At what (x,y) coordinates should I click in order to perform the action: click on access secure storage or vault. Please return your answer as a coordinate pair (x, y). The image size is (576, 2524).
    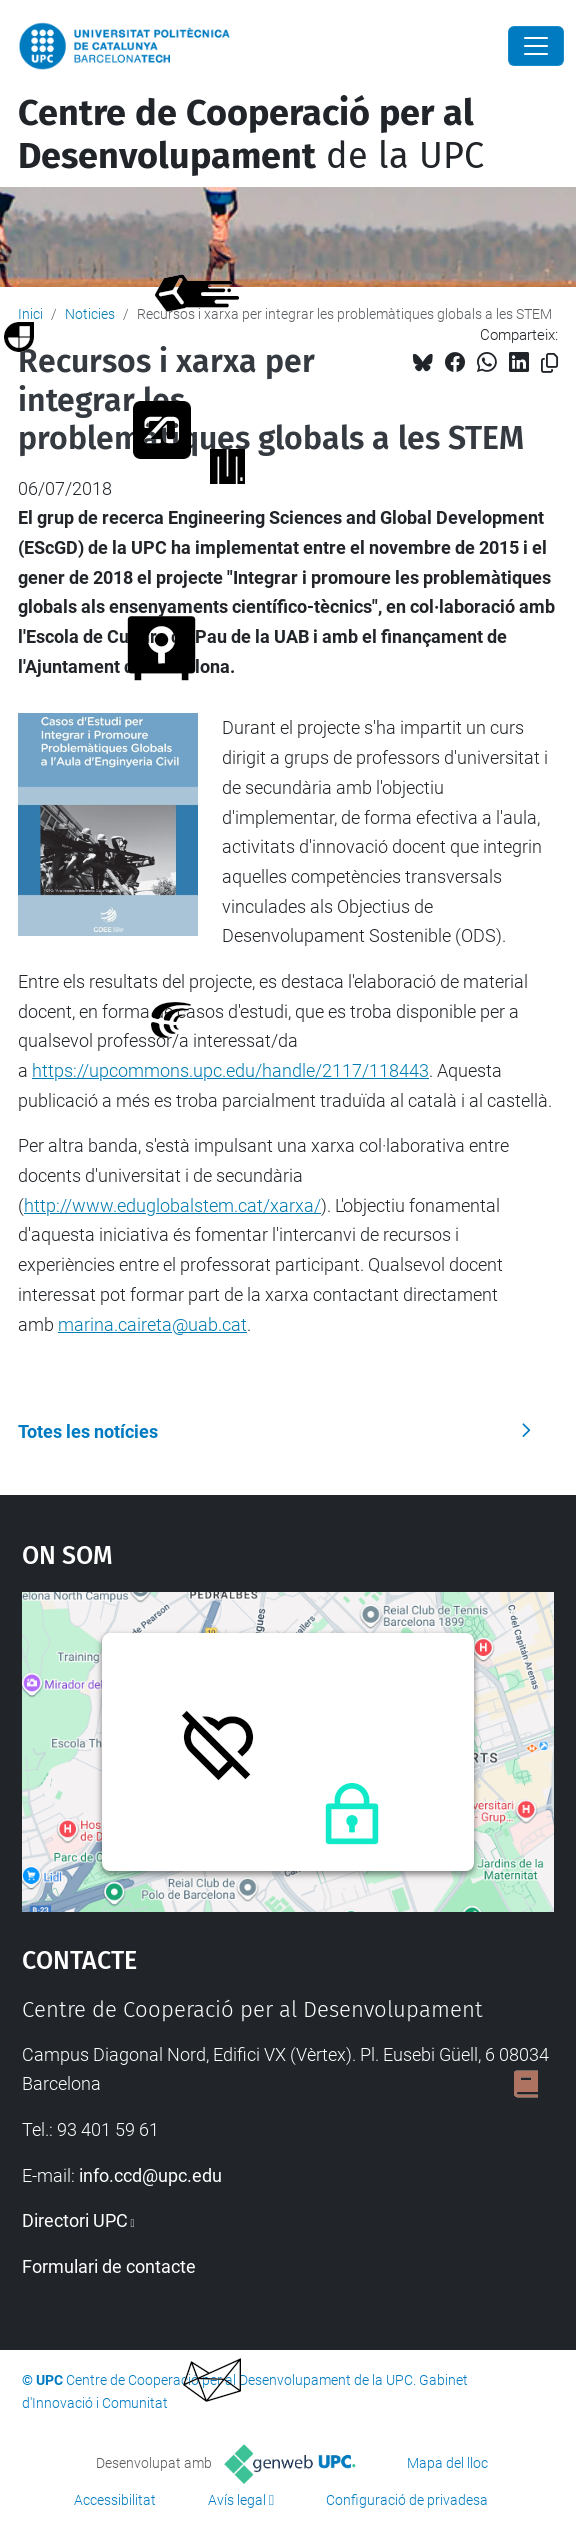
    Looking at the image, I should click on (161, 646).